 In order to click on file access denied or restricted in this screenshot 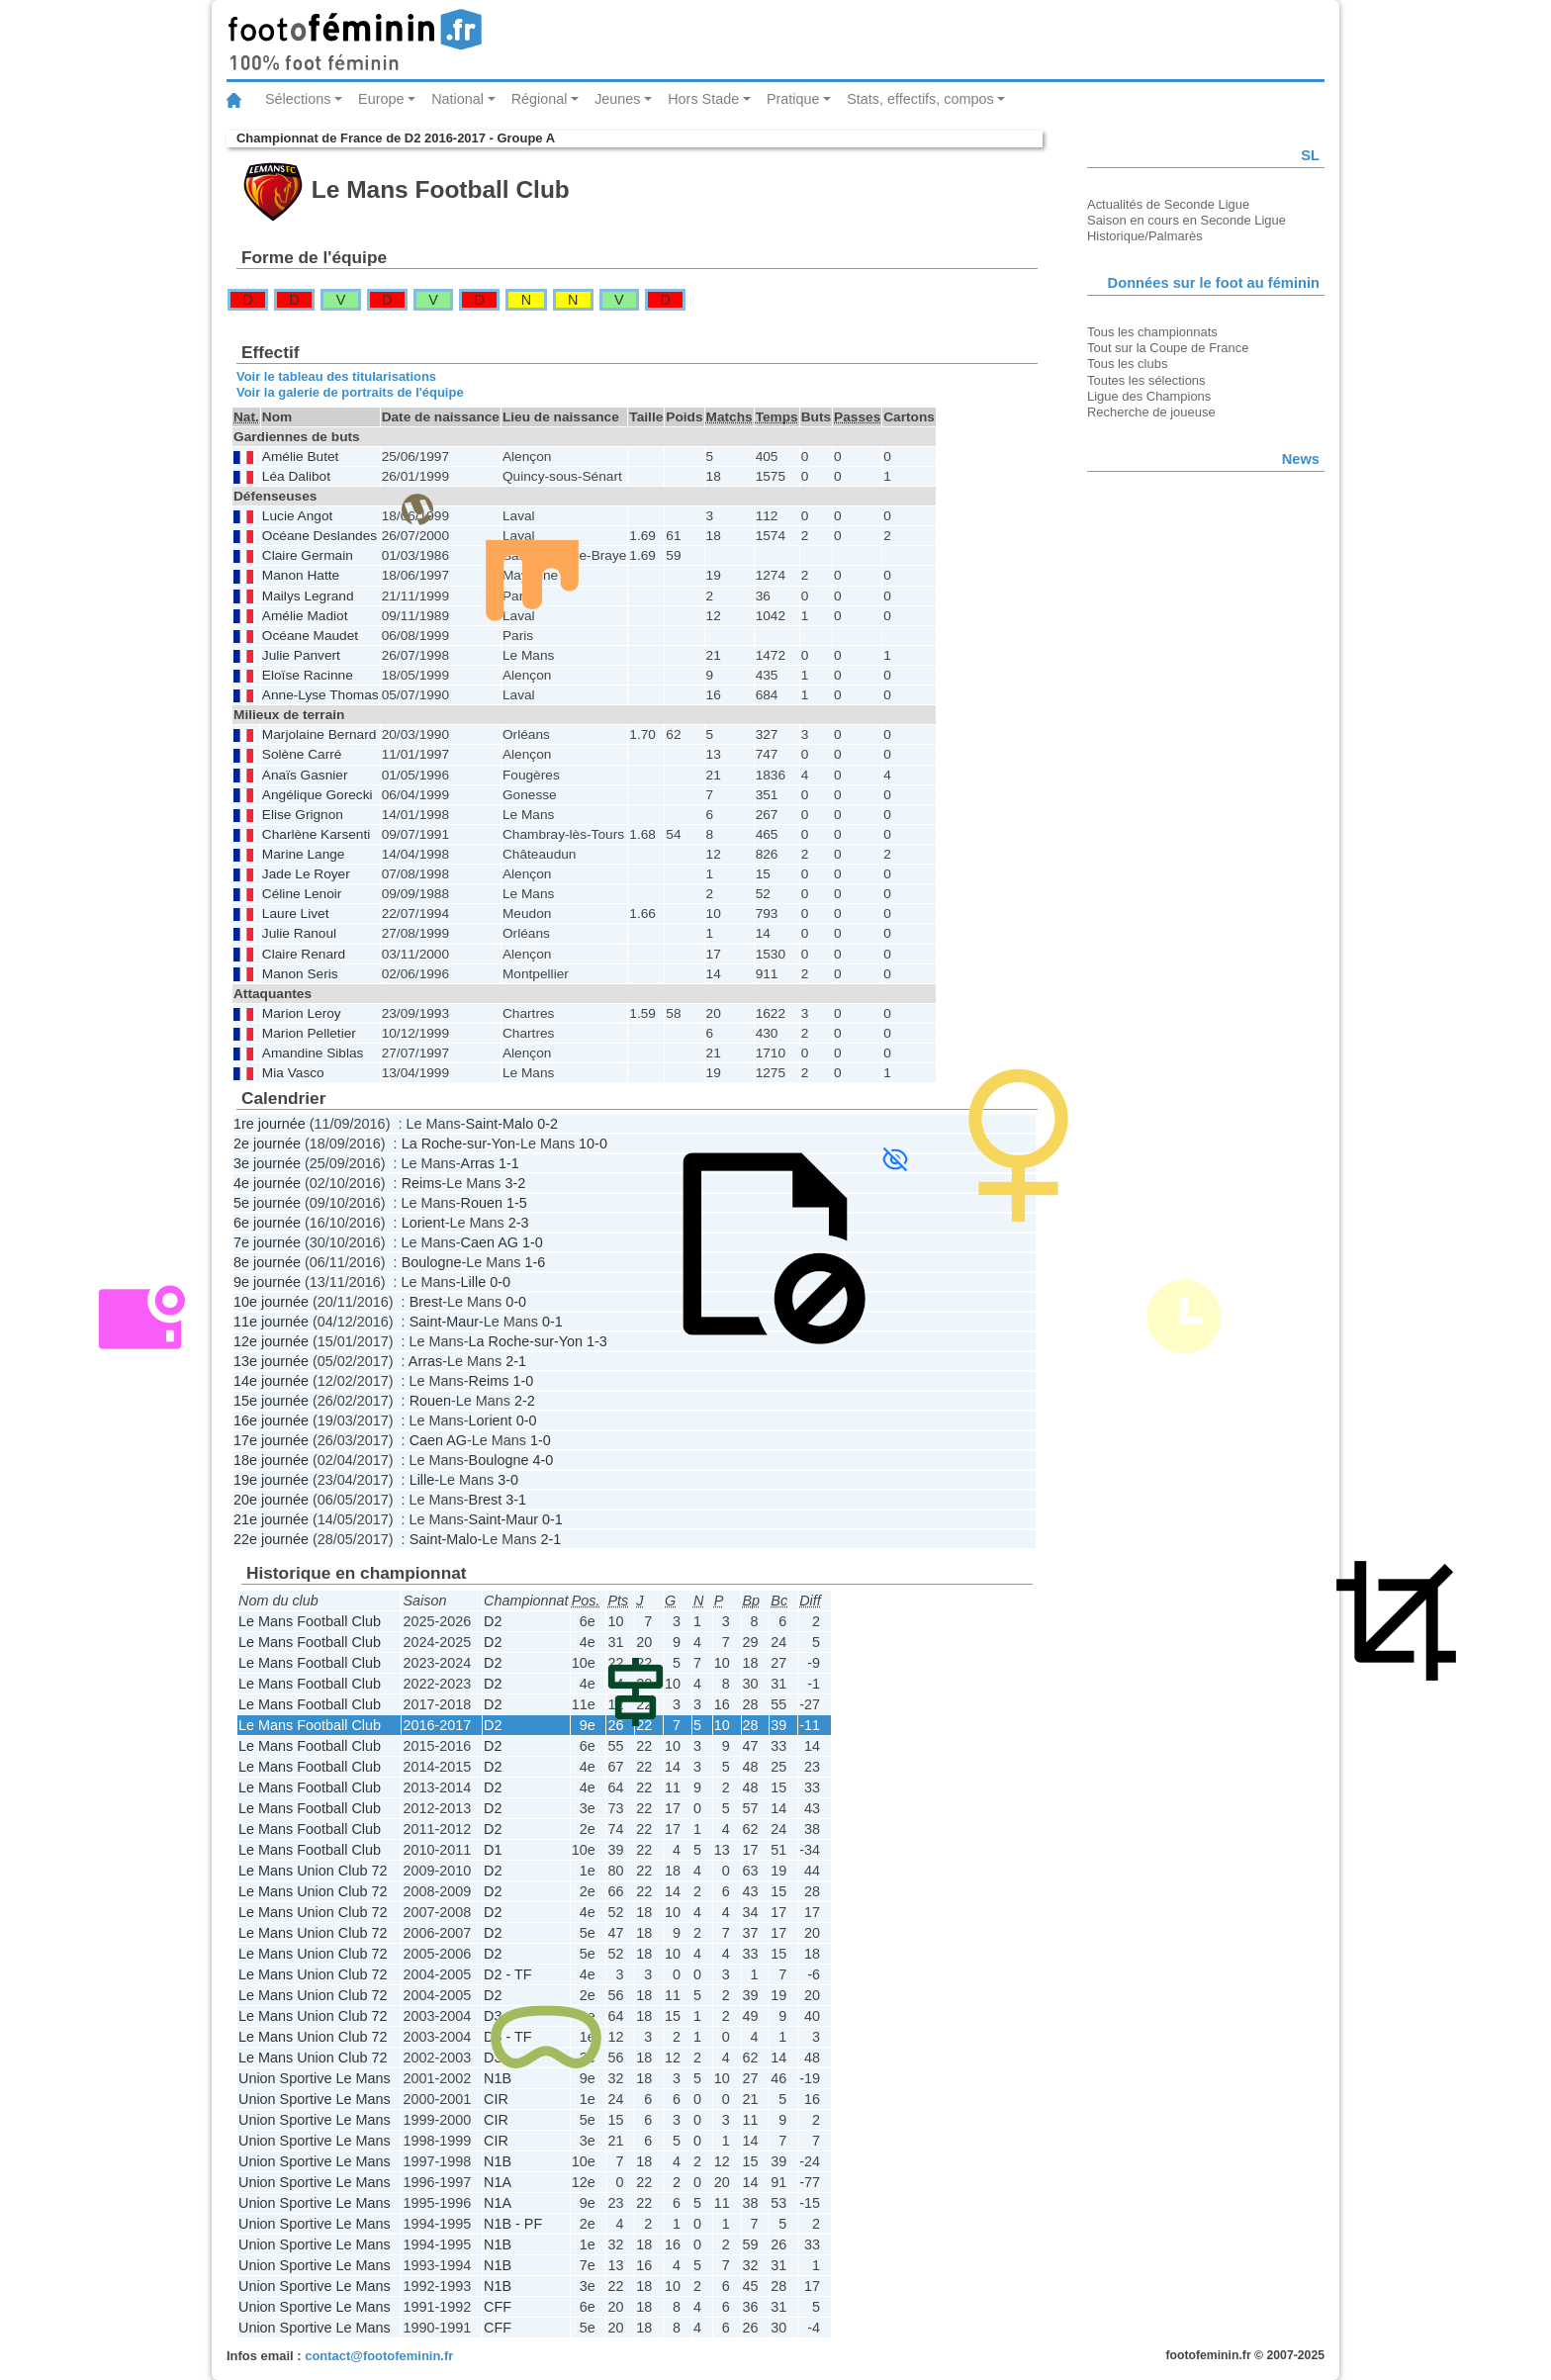, I will do `click(765, 1243)`.